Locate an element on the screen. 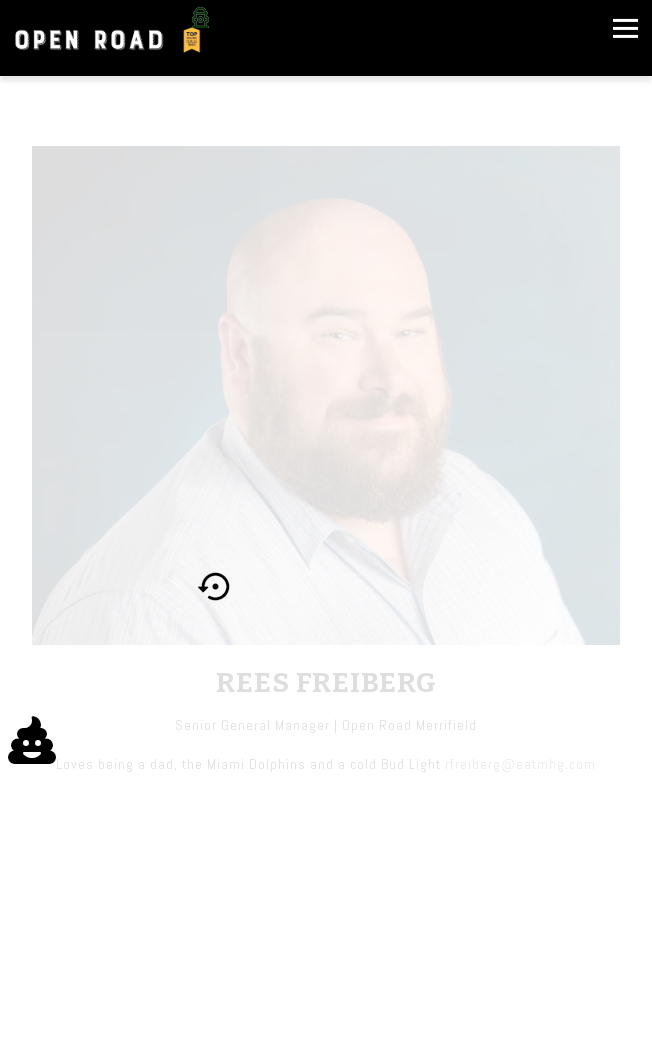 This screenshot has height=1057, width=652. indicates fire safety equipment location is located at coordinates (200, 17).